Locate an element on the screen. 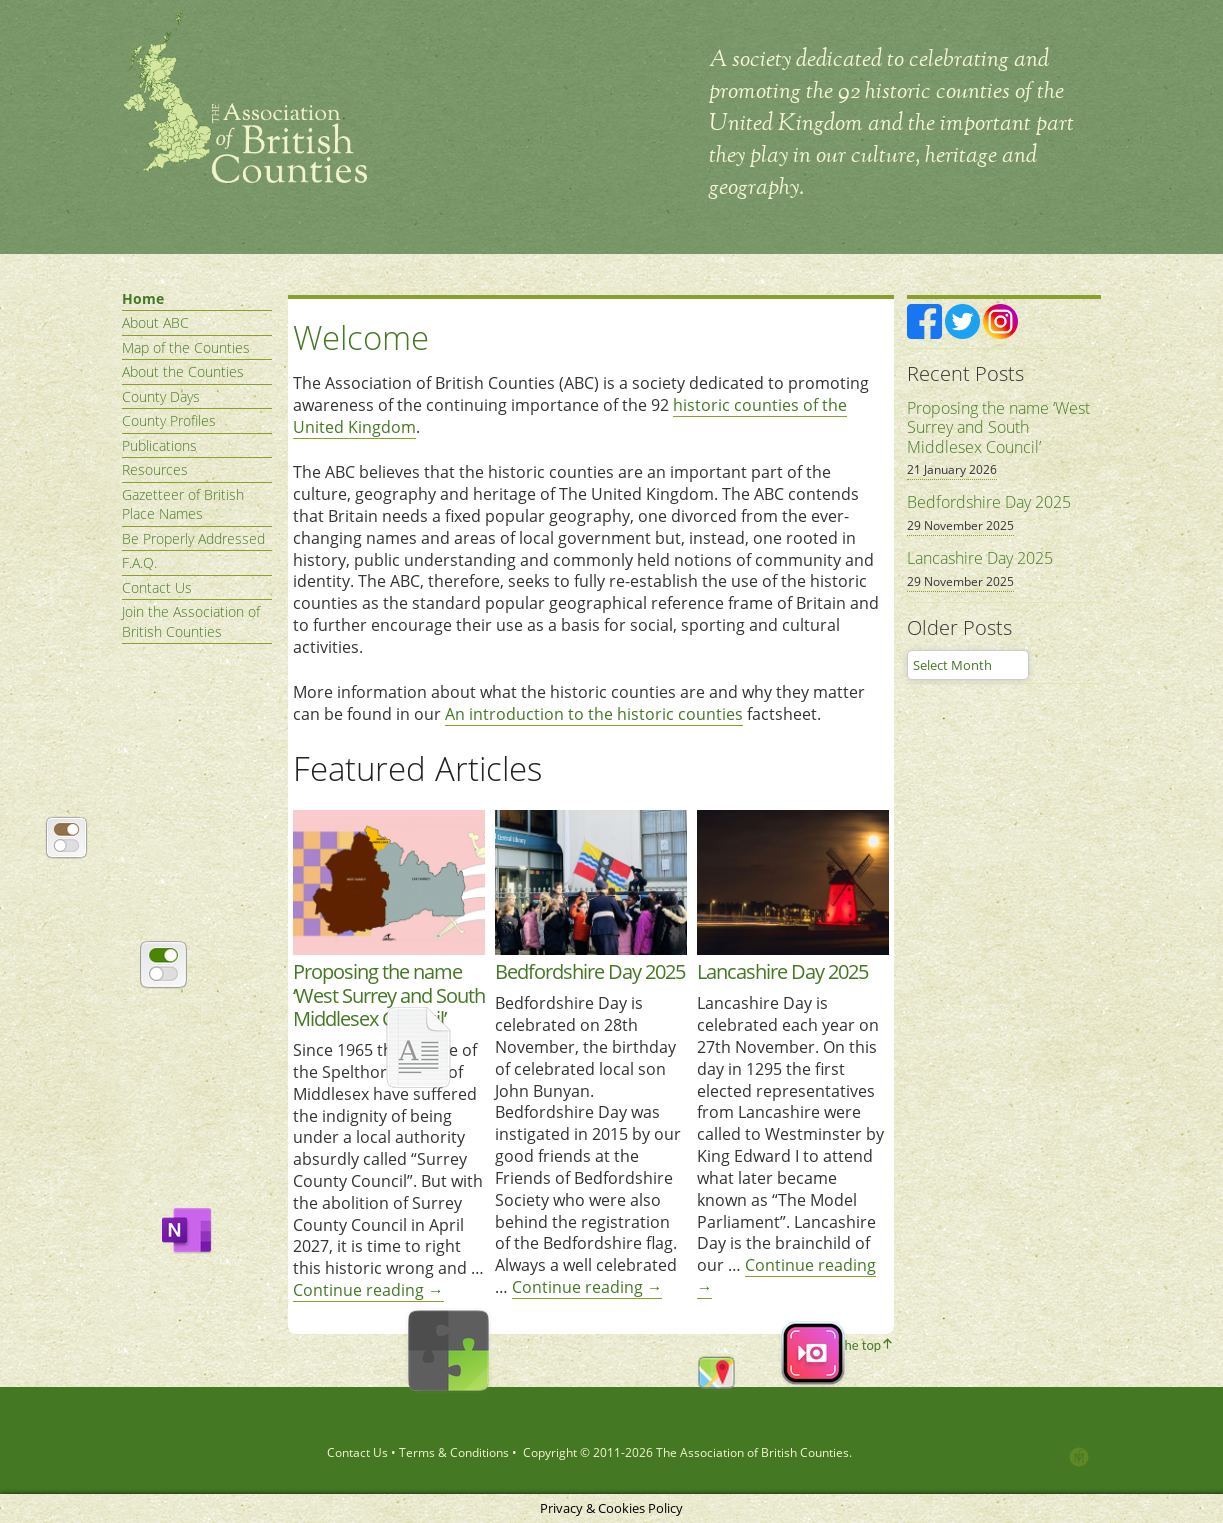 Image resolution: width=1223 pixels, height=1523 pixels. open kooha screen recorder is located at coordinates (813, 1353).